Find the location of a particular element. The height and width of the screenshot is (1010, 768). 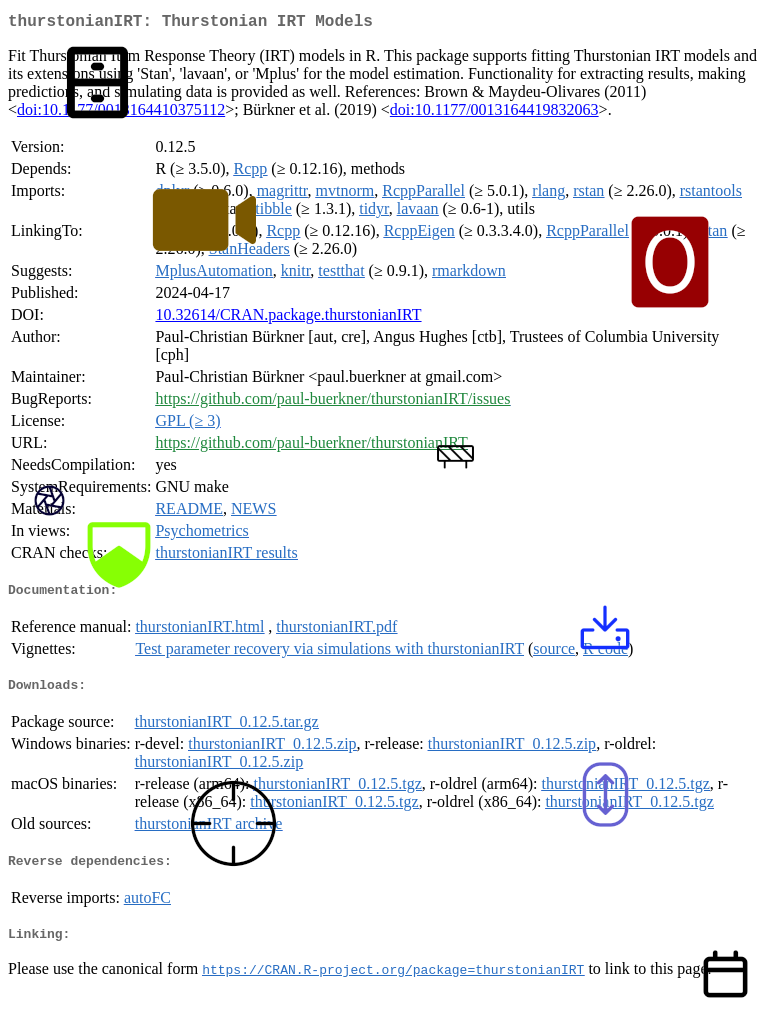

adjust camera aperture settings is located at coordinates (49, 500).